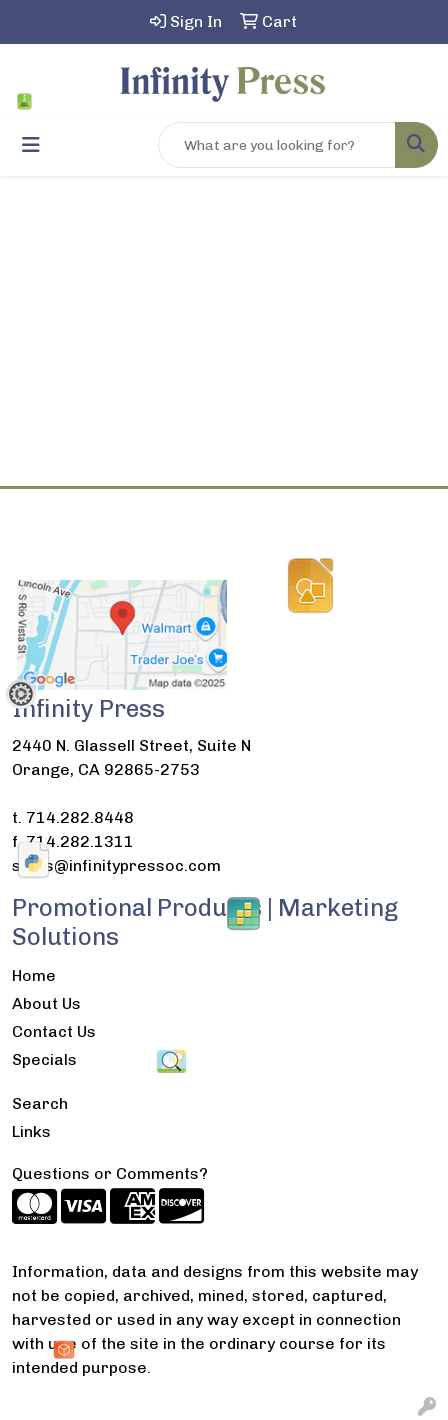 The height and width of the screenshot is (1420, 448). What do you see at coordinates (24, 101) in the screenshot?
I see `an android application package file` at bounding box center [24, 101].